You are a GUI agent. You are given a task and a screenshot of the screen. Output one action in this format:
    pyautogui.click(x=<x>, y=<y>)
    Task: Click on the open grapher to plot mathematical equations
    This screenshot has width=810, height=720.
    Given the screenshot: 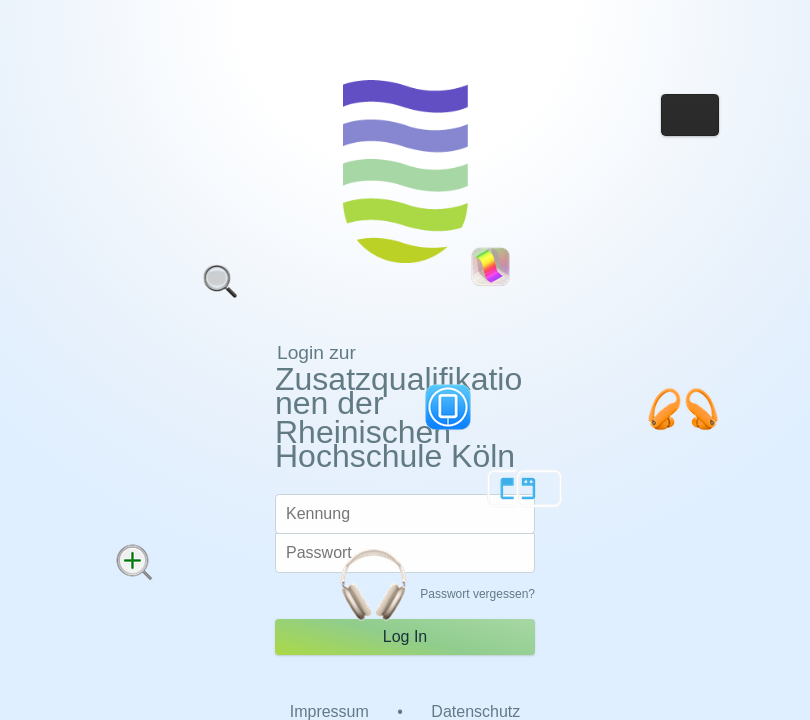 What is the action you would take?
    pyautogui.click(x=490, y=266)
    